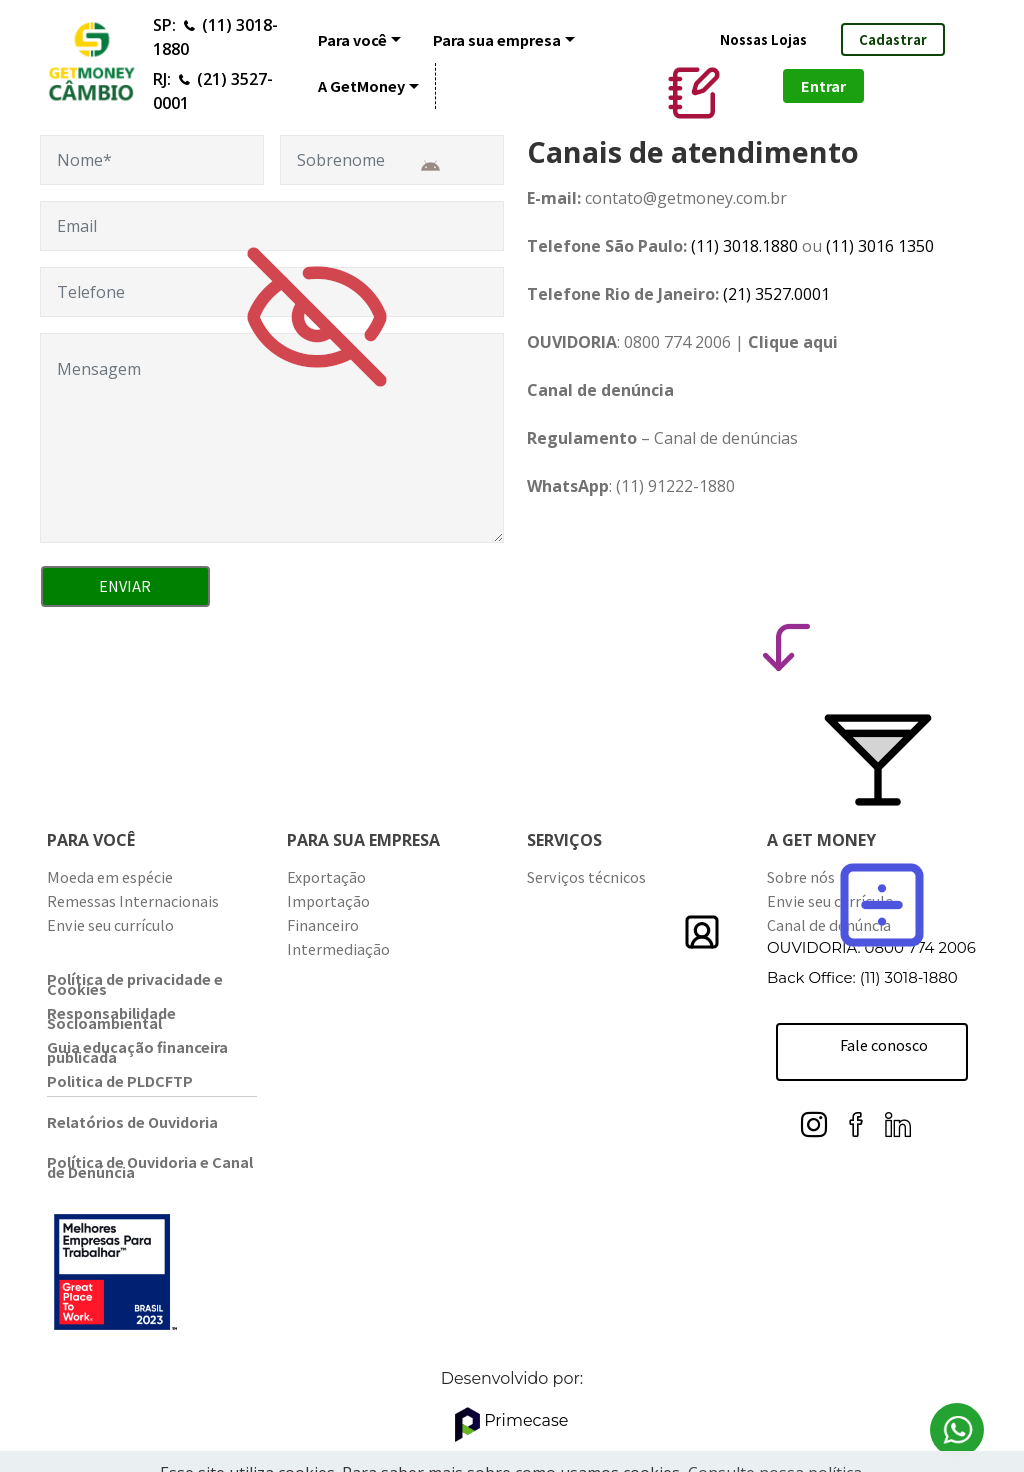 This screenshot has width=1024, height=1472. I want to click on perform a division calculation, so click(882, 905).